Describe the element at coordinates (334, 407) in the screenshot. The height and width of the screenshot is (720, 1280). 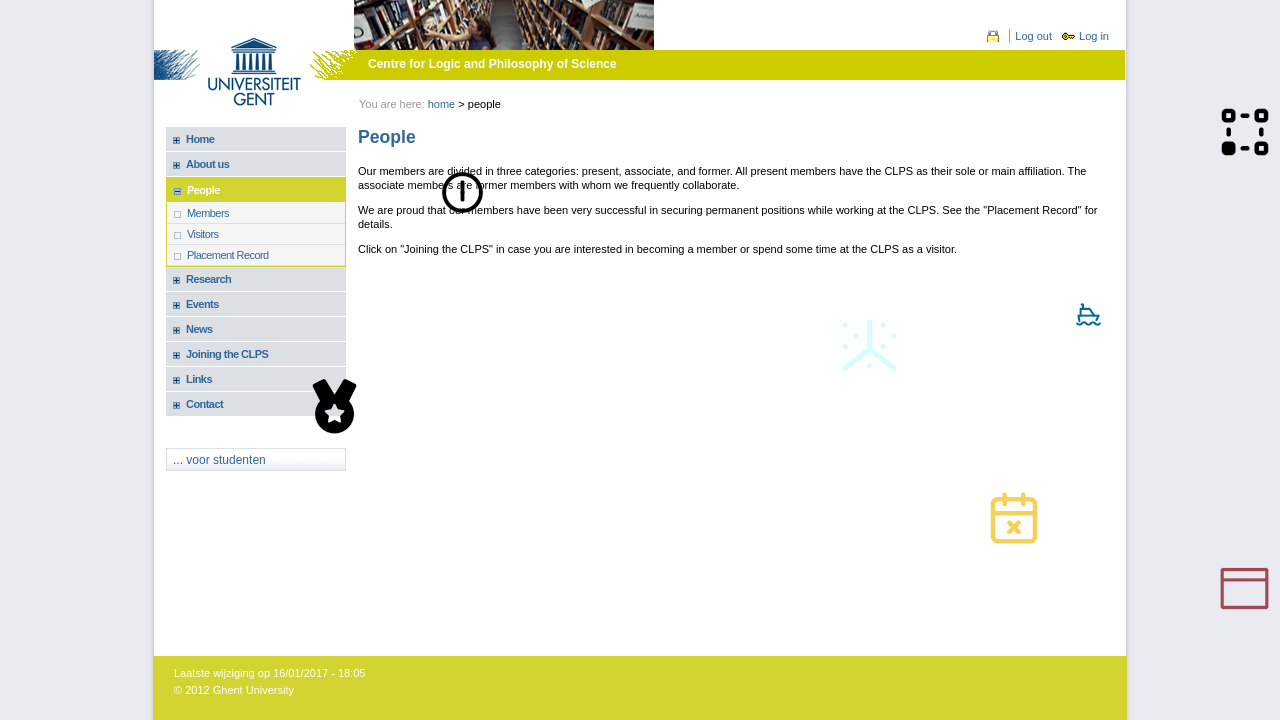
I see `view achievements or awards` at that location.